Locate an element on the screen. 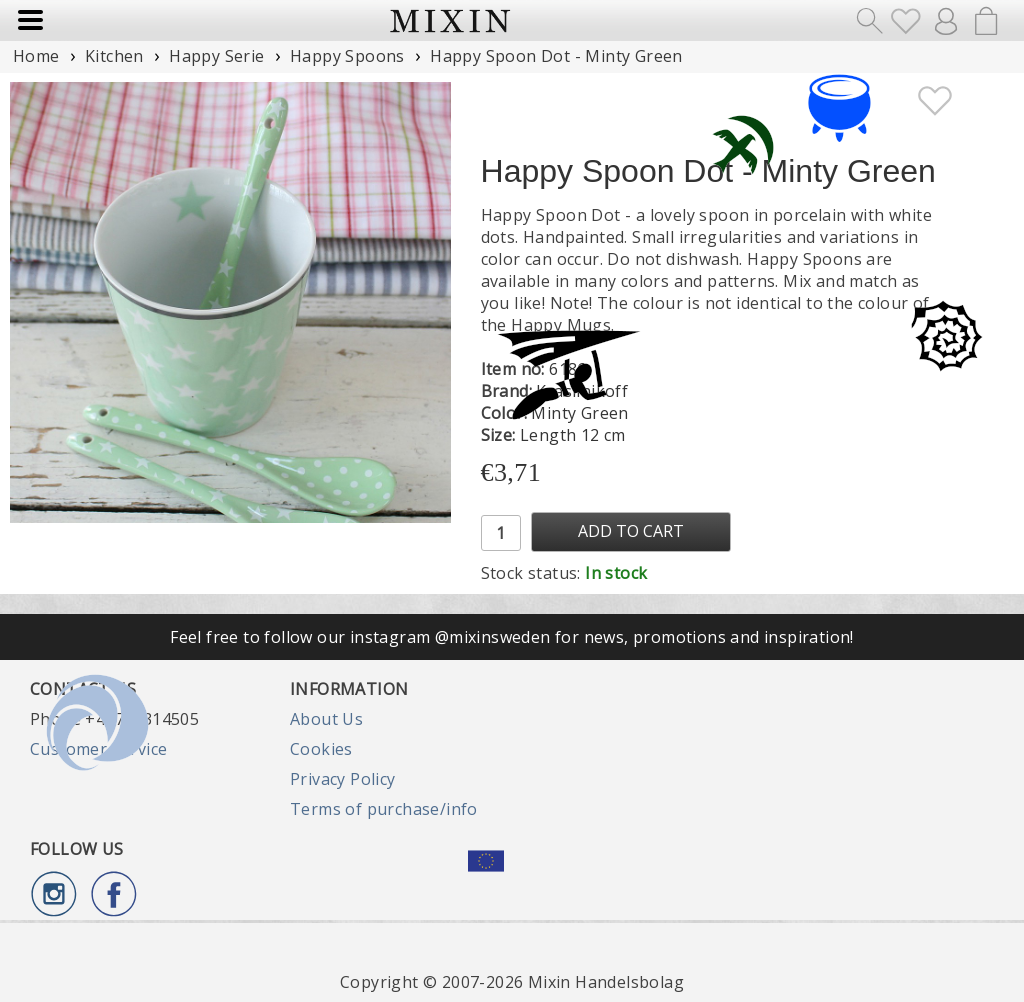 The height and width of the screenshot is (1002, 1024). access hang gliding or aerial sports activities is located at coordinates (569, 375).